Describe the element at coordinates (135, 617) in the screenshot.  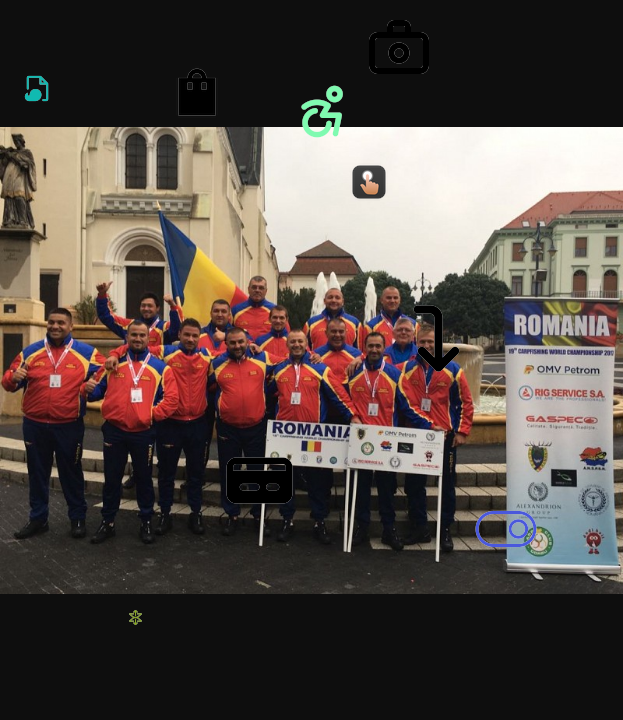
I see `expand all collapsed sections` at that location.